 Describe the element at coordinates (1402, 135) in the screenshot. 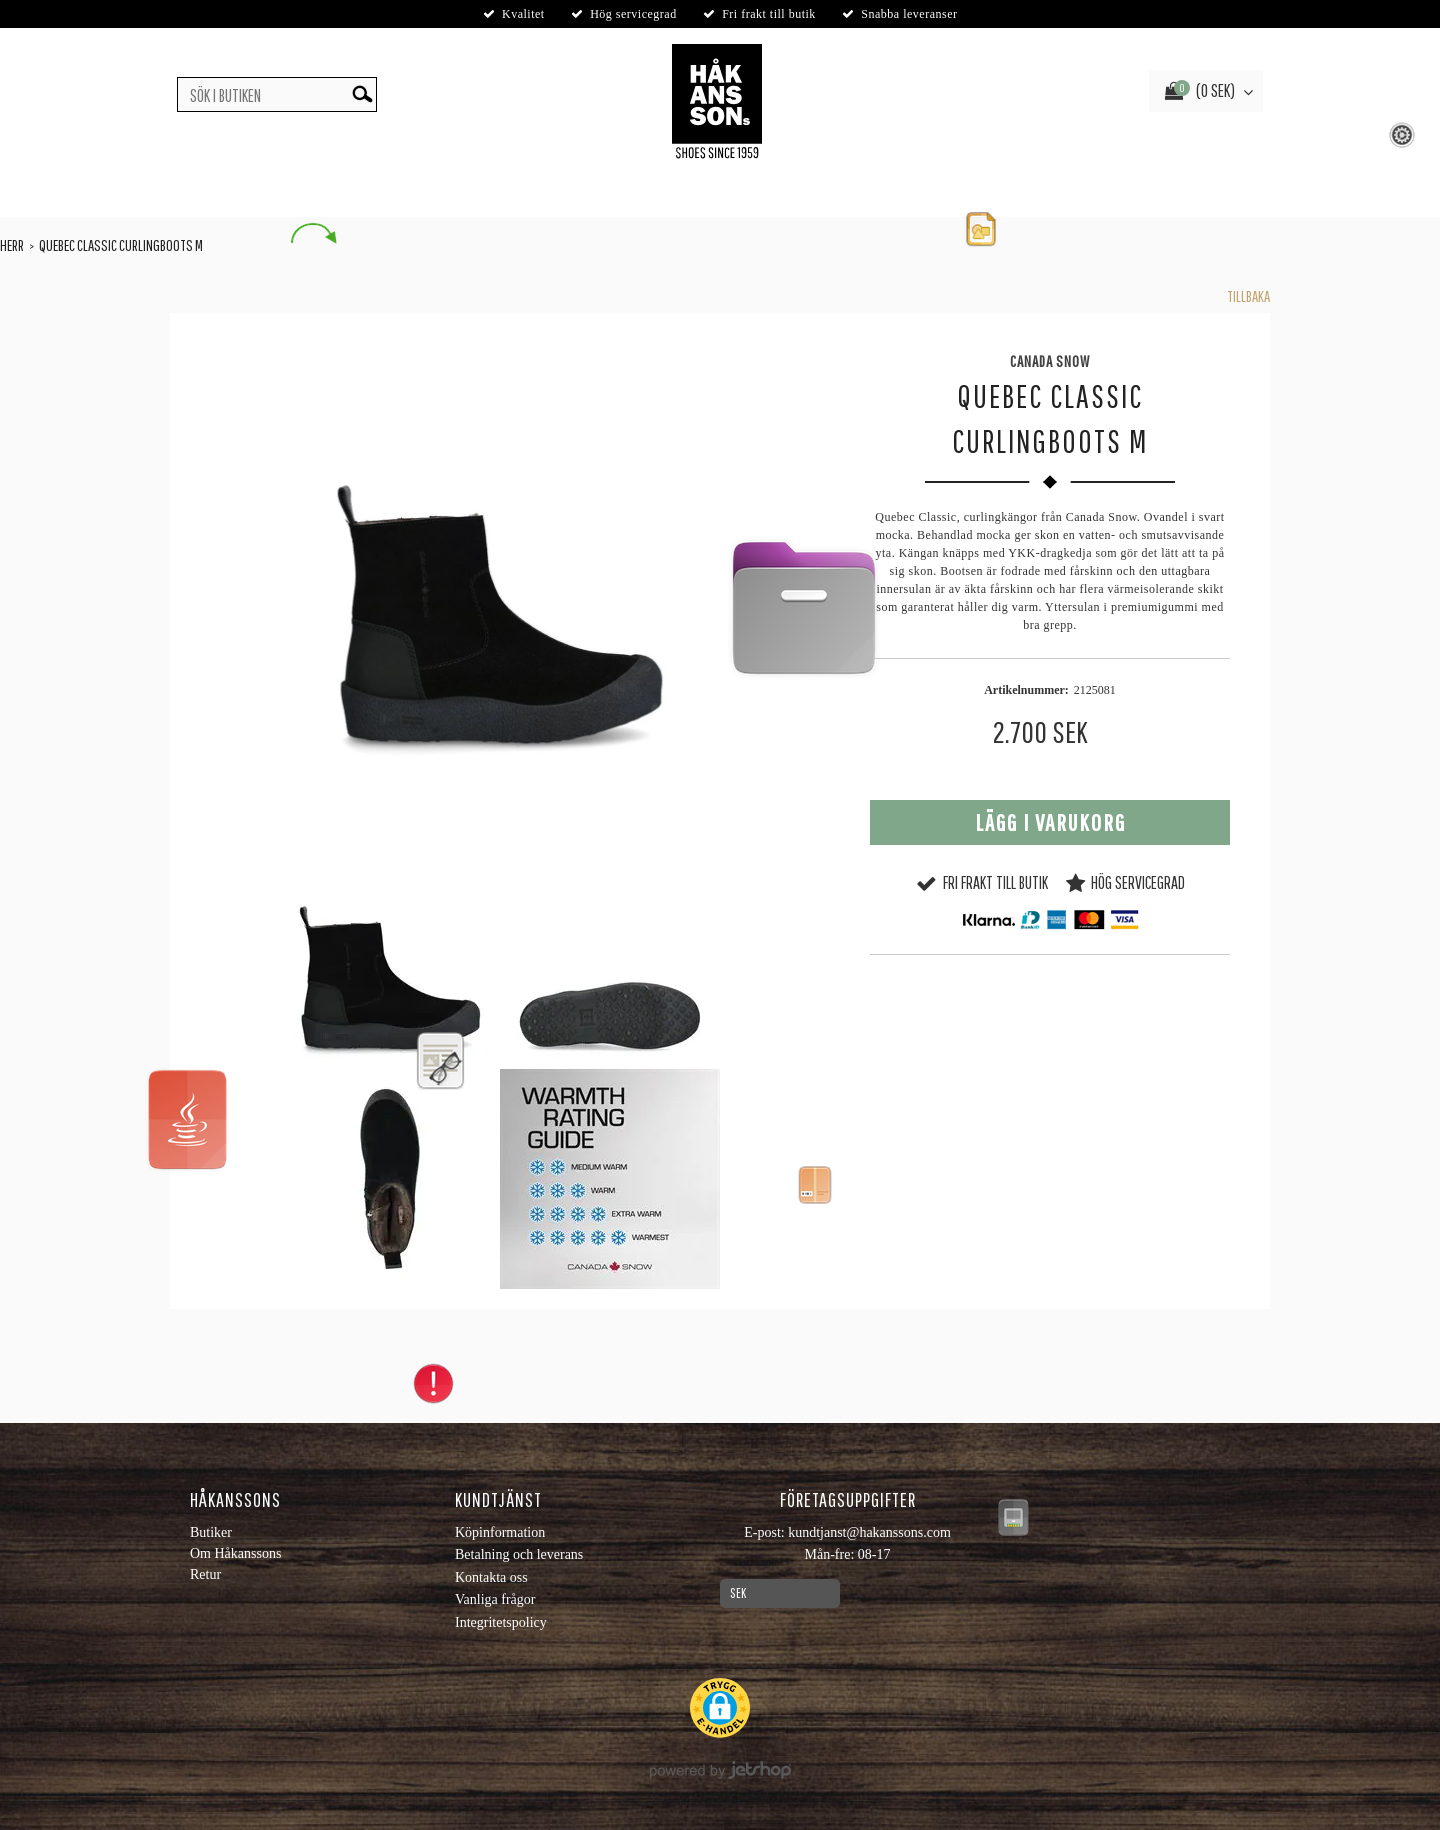

I see `view or edit document properties` at that location.